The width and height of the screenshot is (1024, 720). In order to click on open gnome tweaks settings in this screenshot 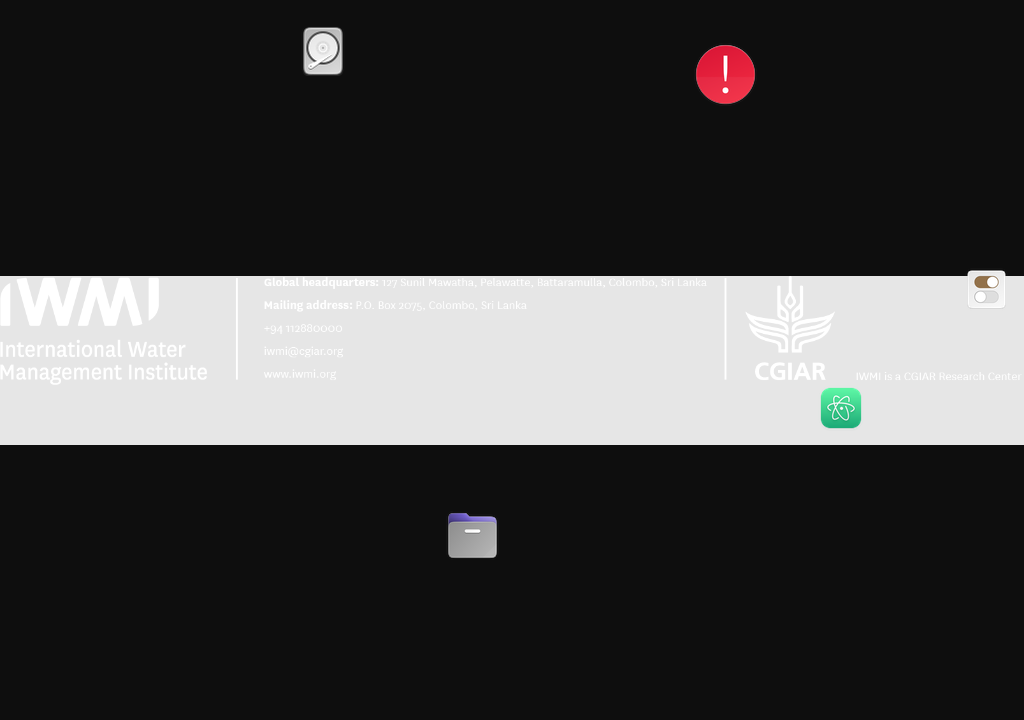, I will do `click(986, 289)`.